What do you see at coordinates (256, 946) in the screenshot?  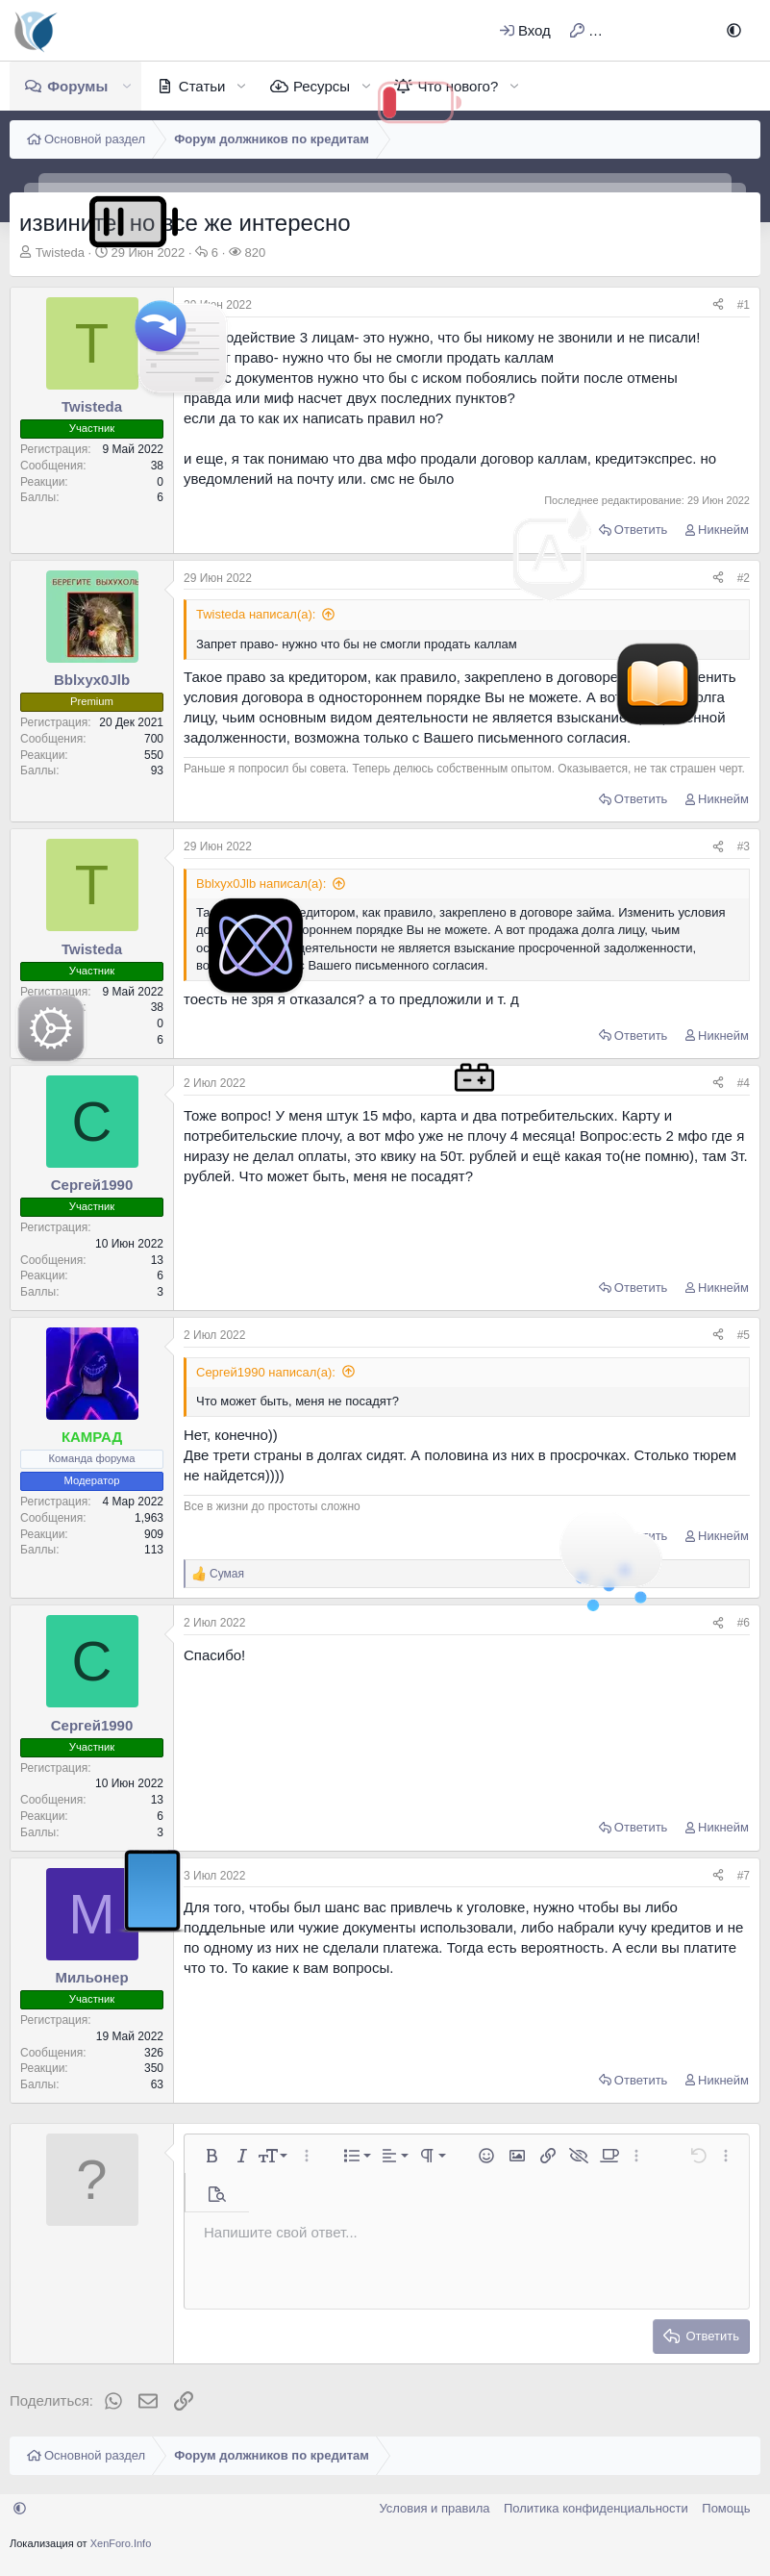 I see `open ladybird web browser` at bounding box center [256, 946].